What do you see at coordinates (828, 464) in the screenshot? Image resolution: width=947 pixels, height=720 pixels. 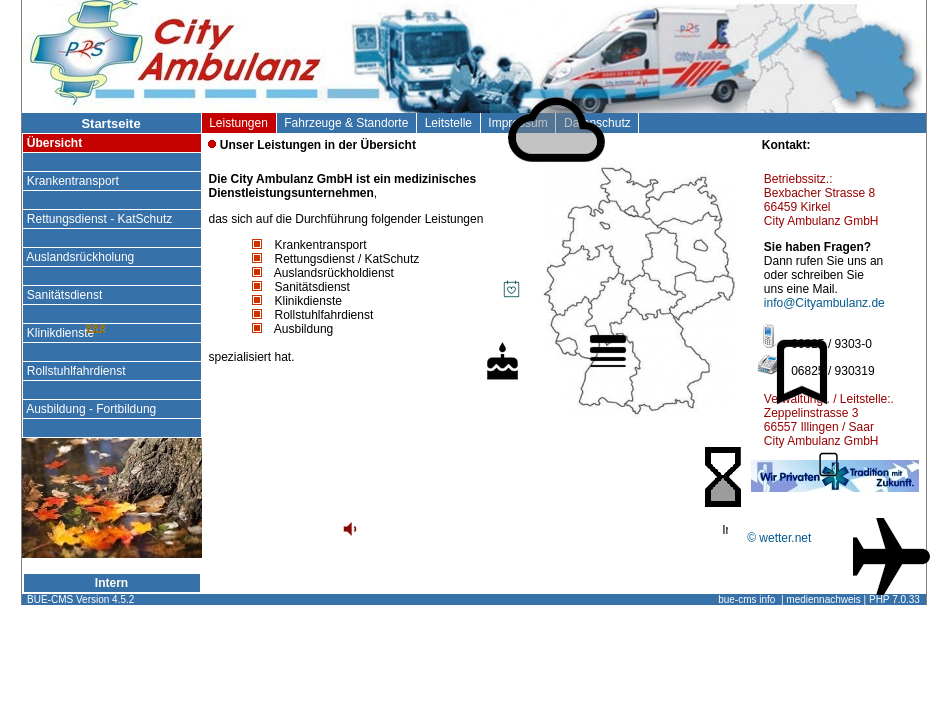 I see `view on tablet device` at bounding box center [828, 464].